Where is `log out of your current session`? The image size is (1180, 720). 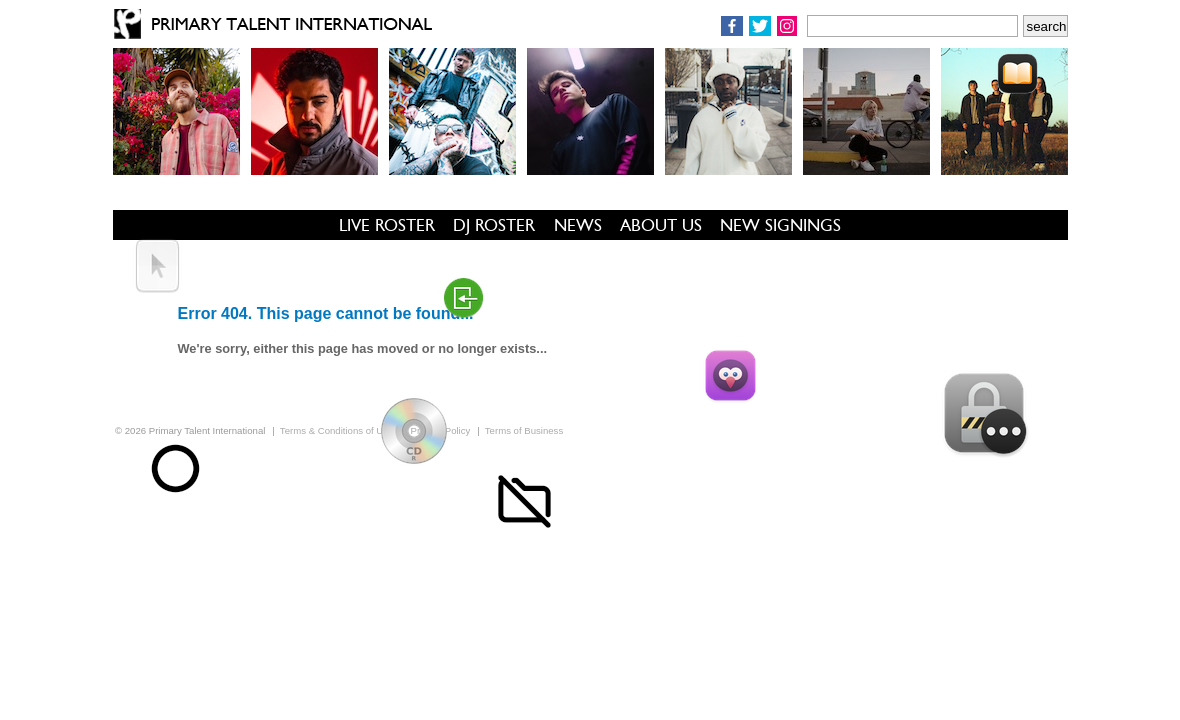 log out of your current session is located at coordinates (464, 298).